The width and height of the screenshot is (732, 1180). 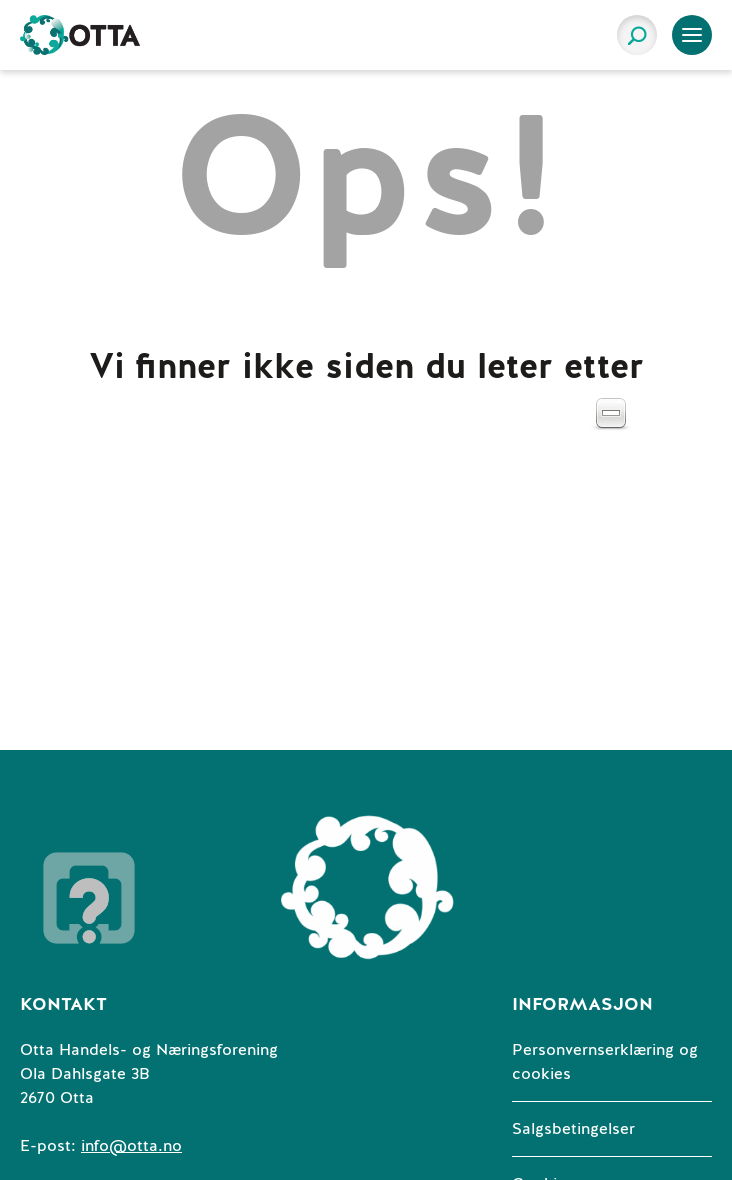 What do you see at coordinates (89, 898) in the screenshot?
I see `indicates no network route available for wired connection` at bounding box center [89, 898].